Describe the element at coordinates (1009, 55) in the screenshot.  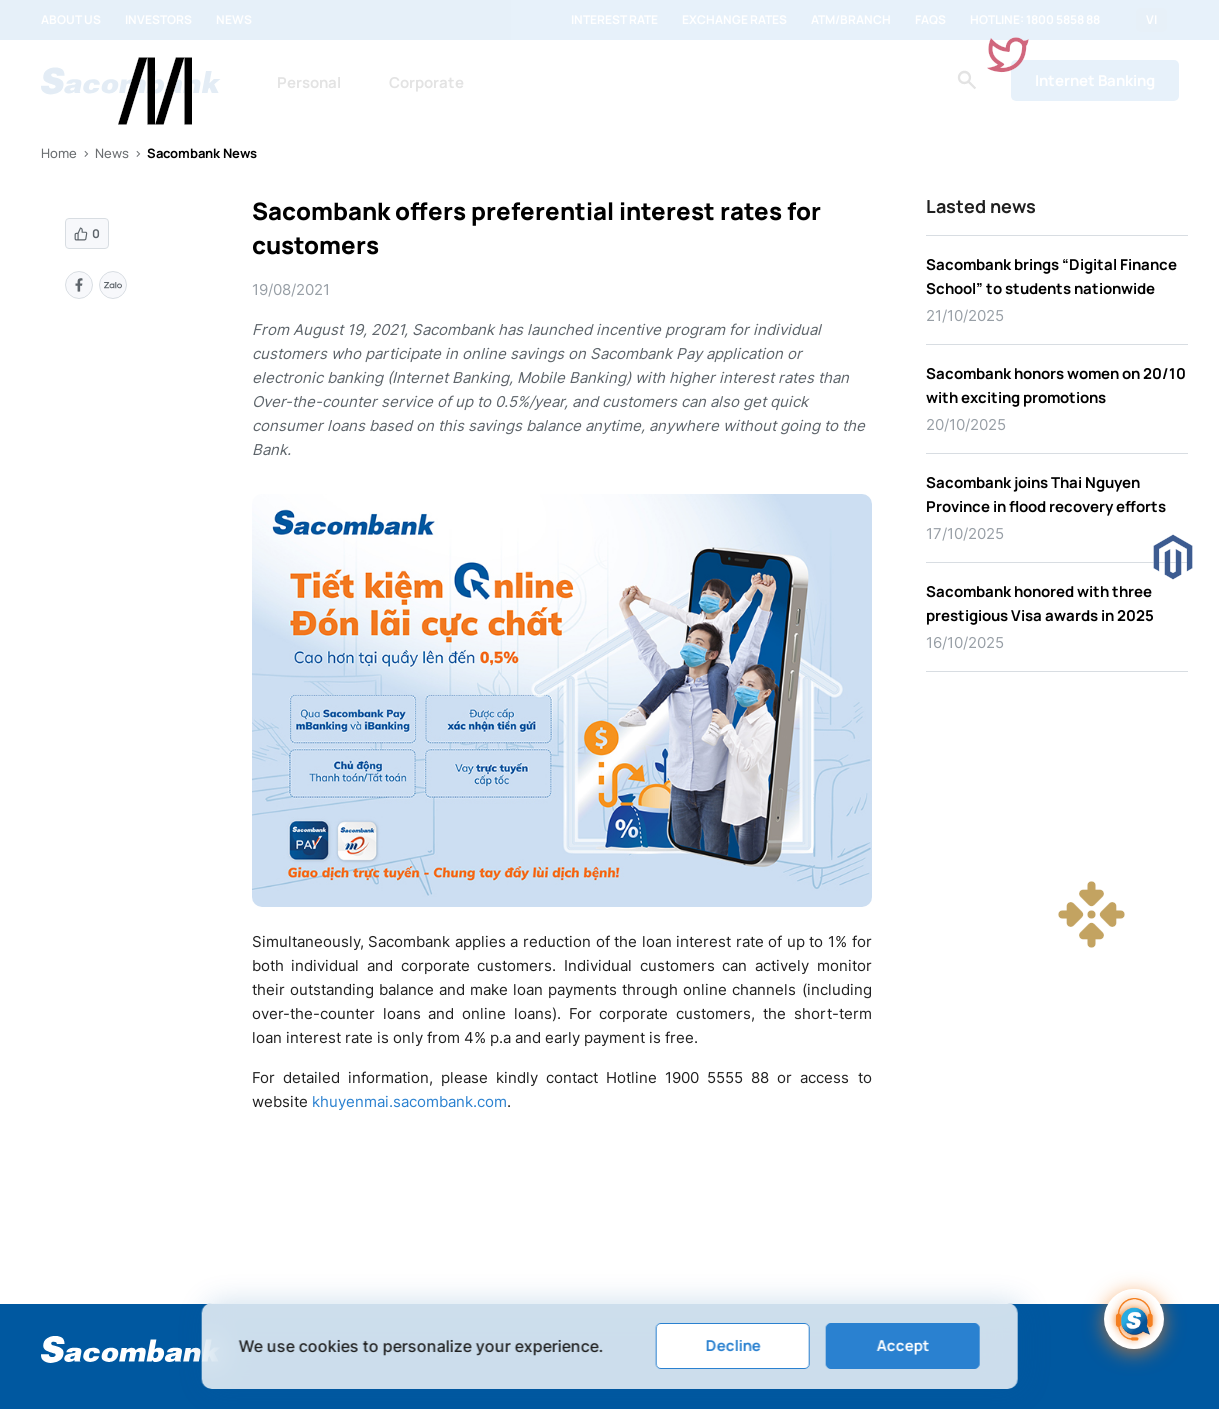
I see `open twitter` at that location.